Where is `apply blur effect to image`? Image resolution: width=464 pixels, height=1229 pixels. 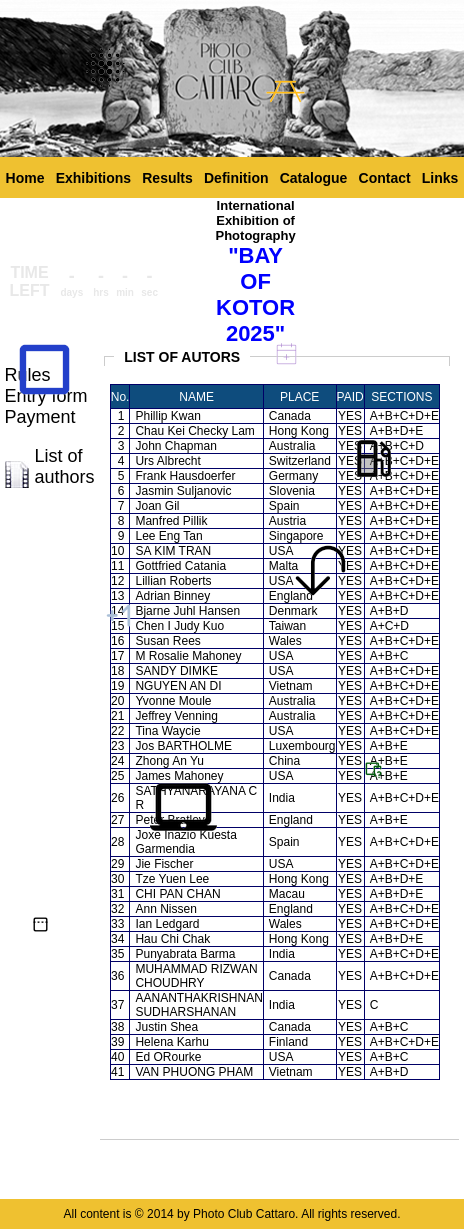 apply blur effect to image is located at coordinates (105, 67).